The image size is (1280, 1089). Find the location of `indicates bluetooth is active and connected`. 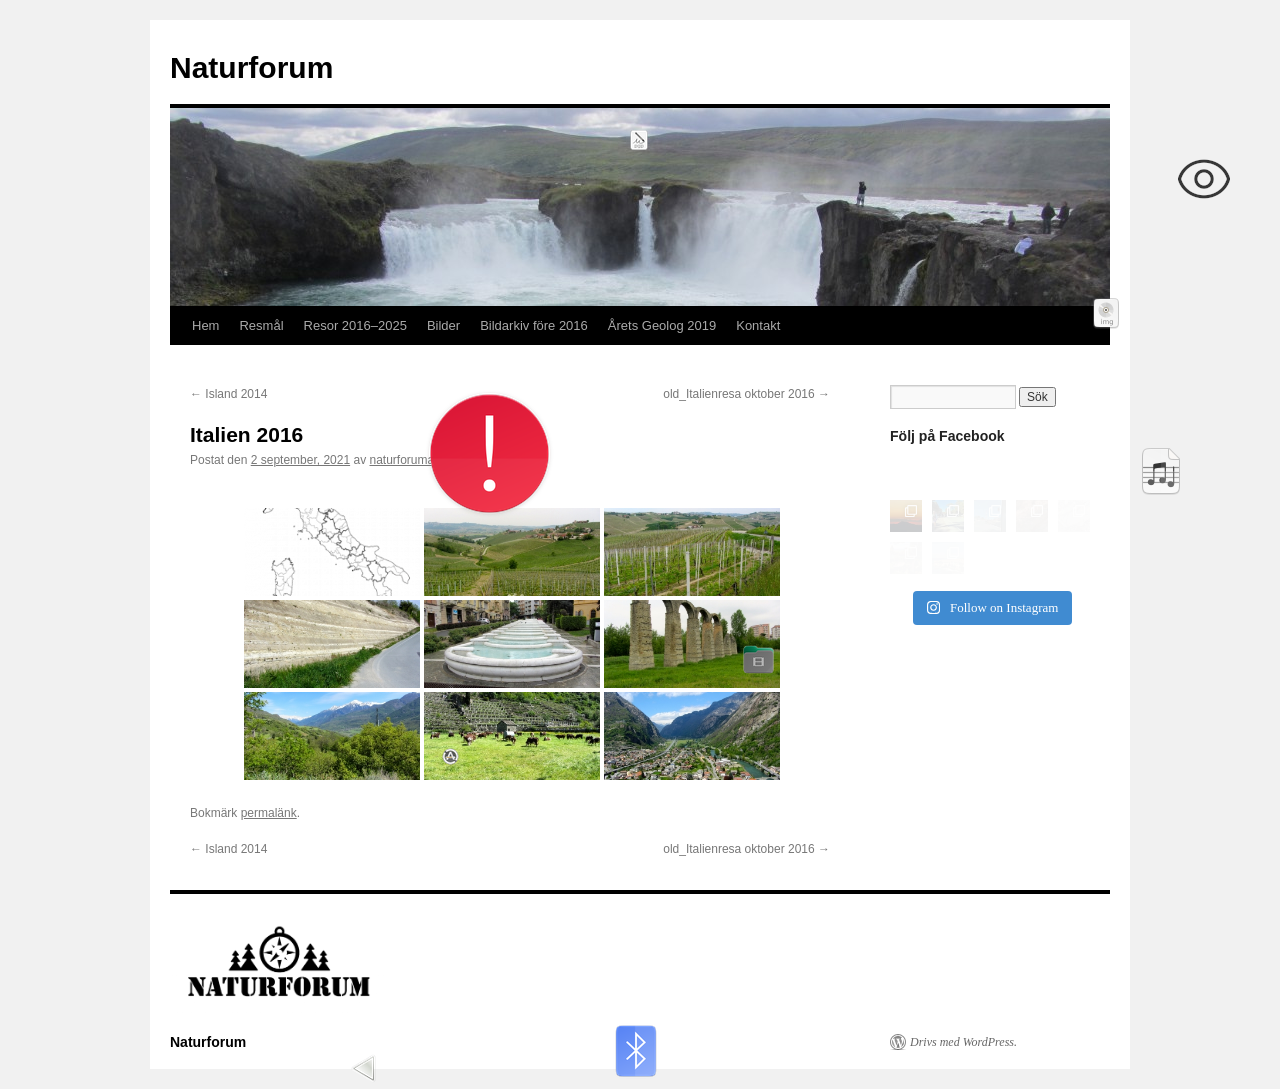

indicates bluetooth is active and connected is located at coordinates (636, 1051).